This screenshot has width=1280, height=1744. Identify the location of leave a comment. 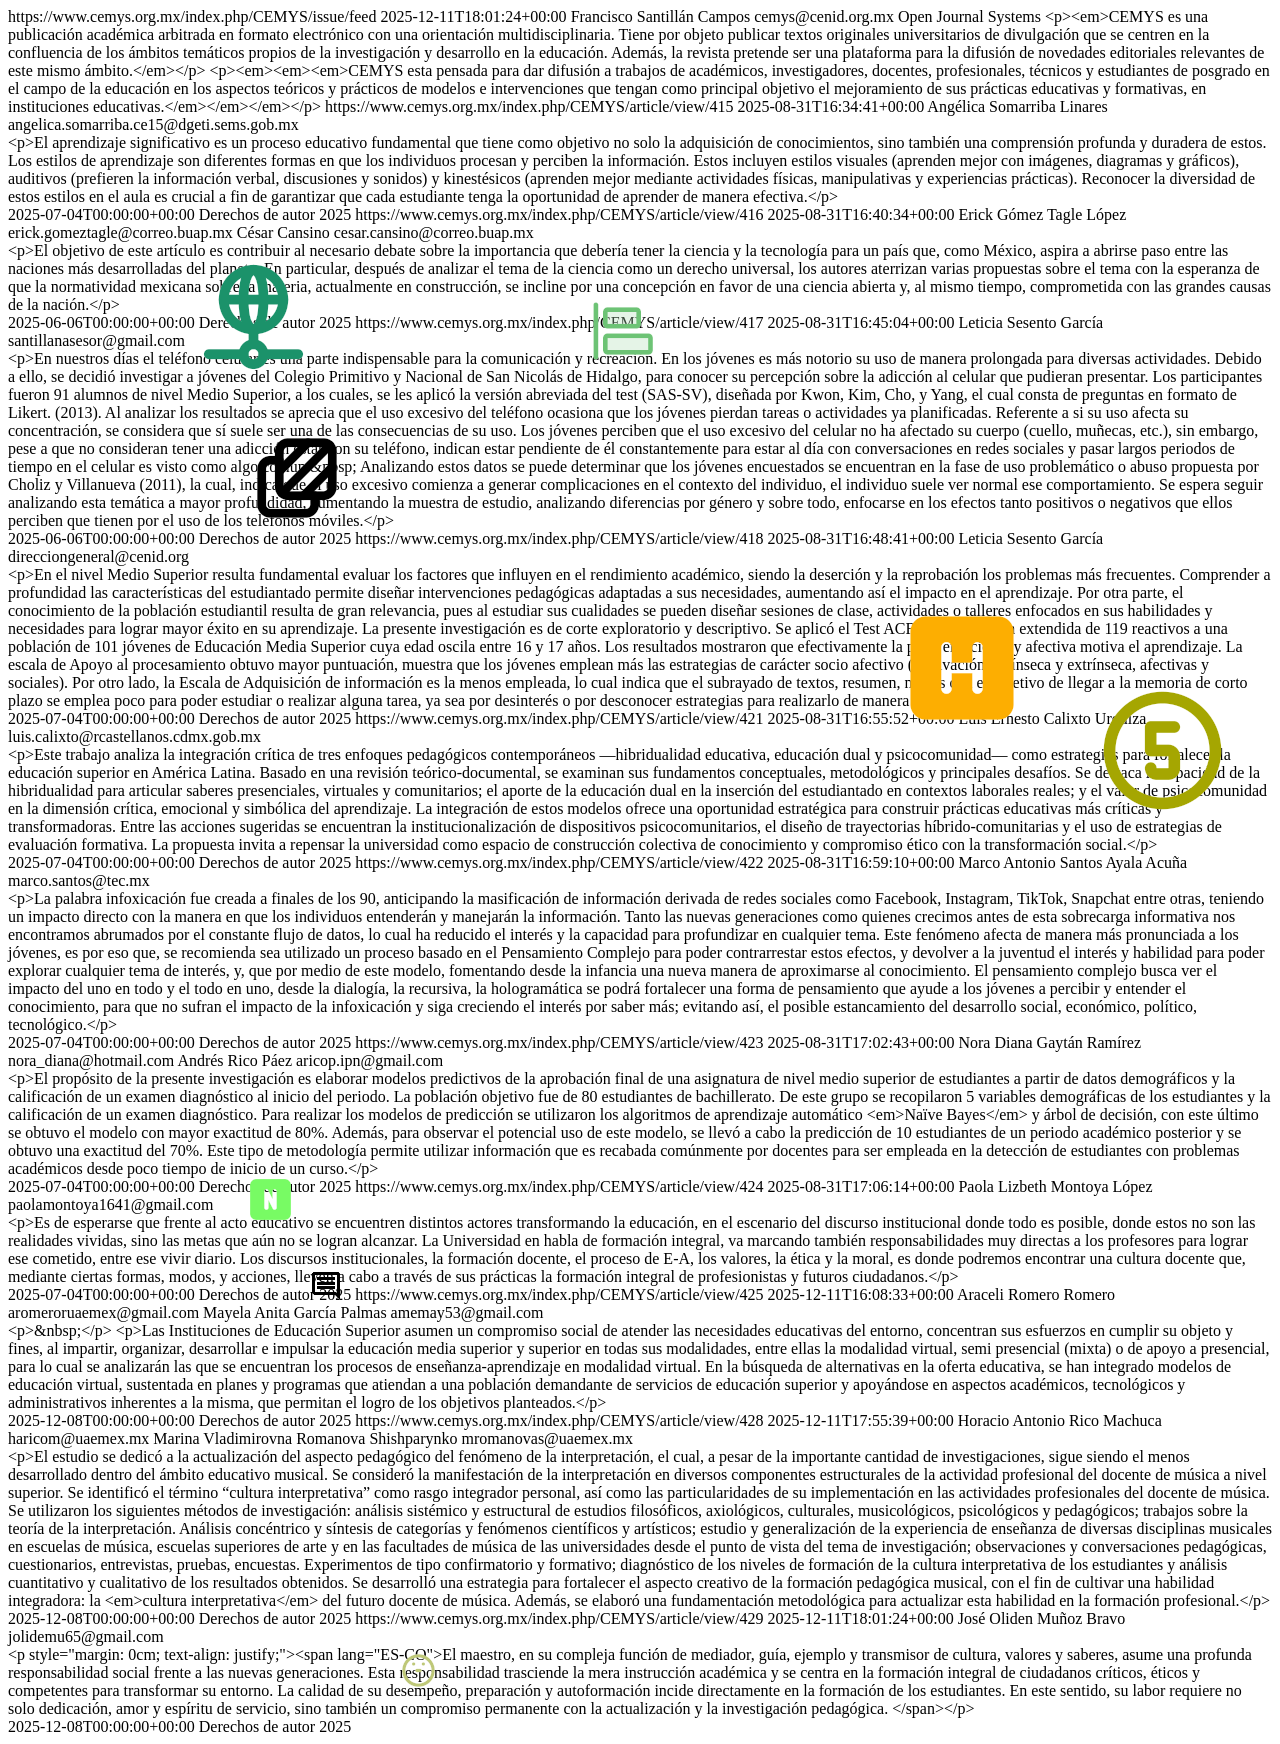
(326, 1286).